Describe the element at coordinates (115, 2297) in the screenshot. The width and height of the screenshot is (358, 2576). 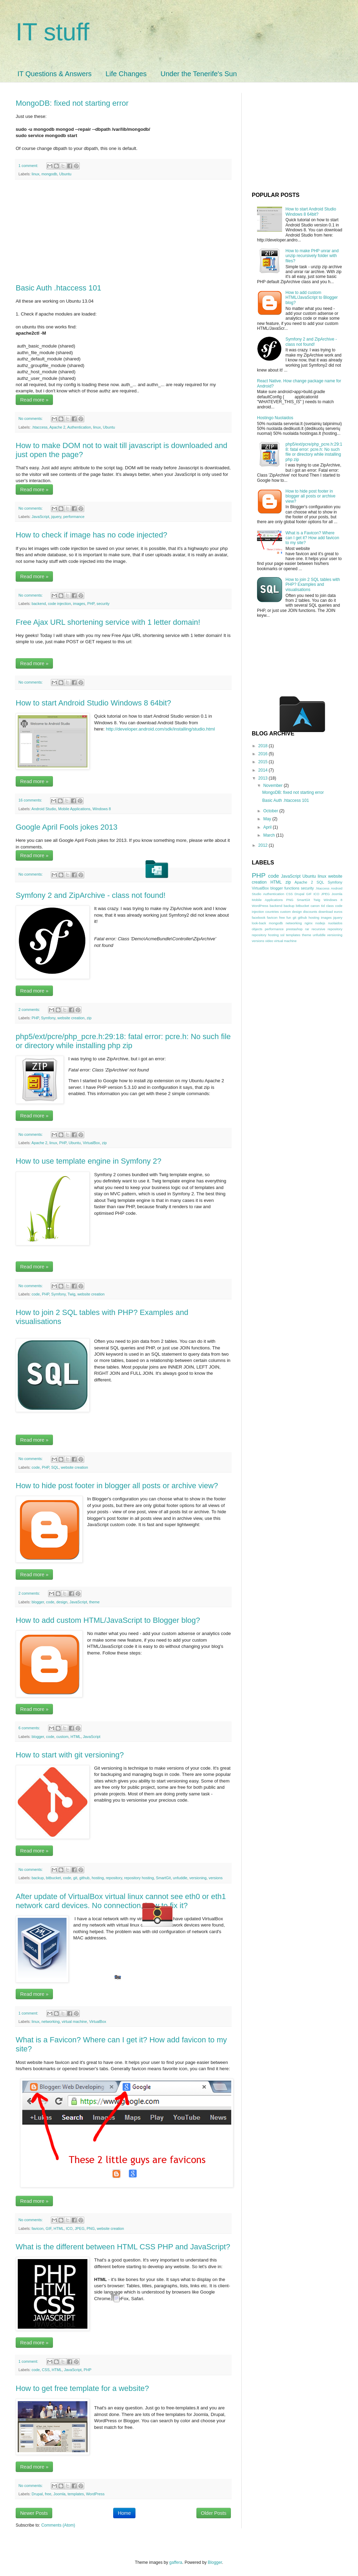
I see `paste content from clipboard` at that location.